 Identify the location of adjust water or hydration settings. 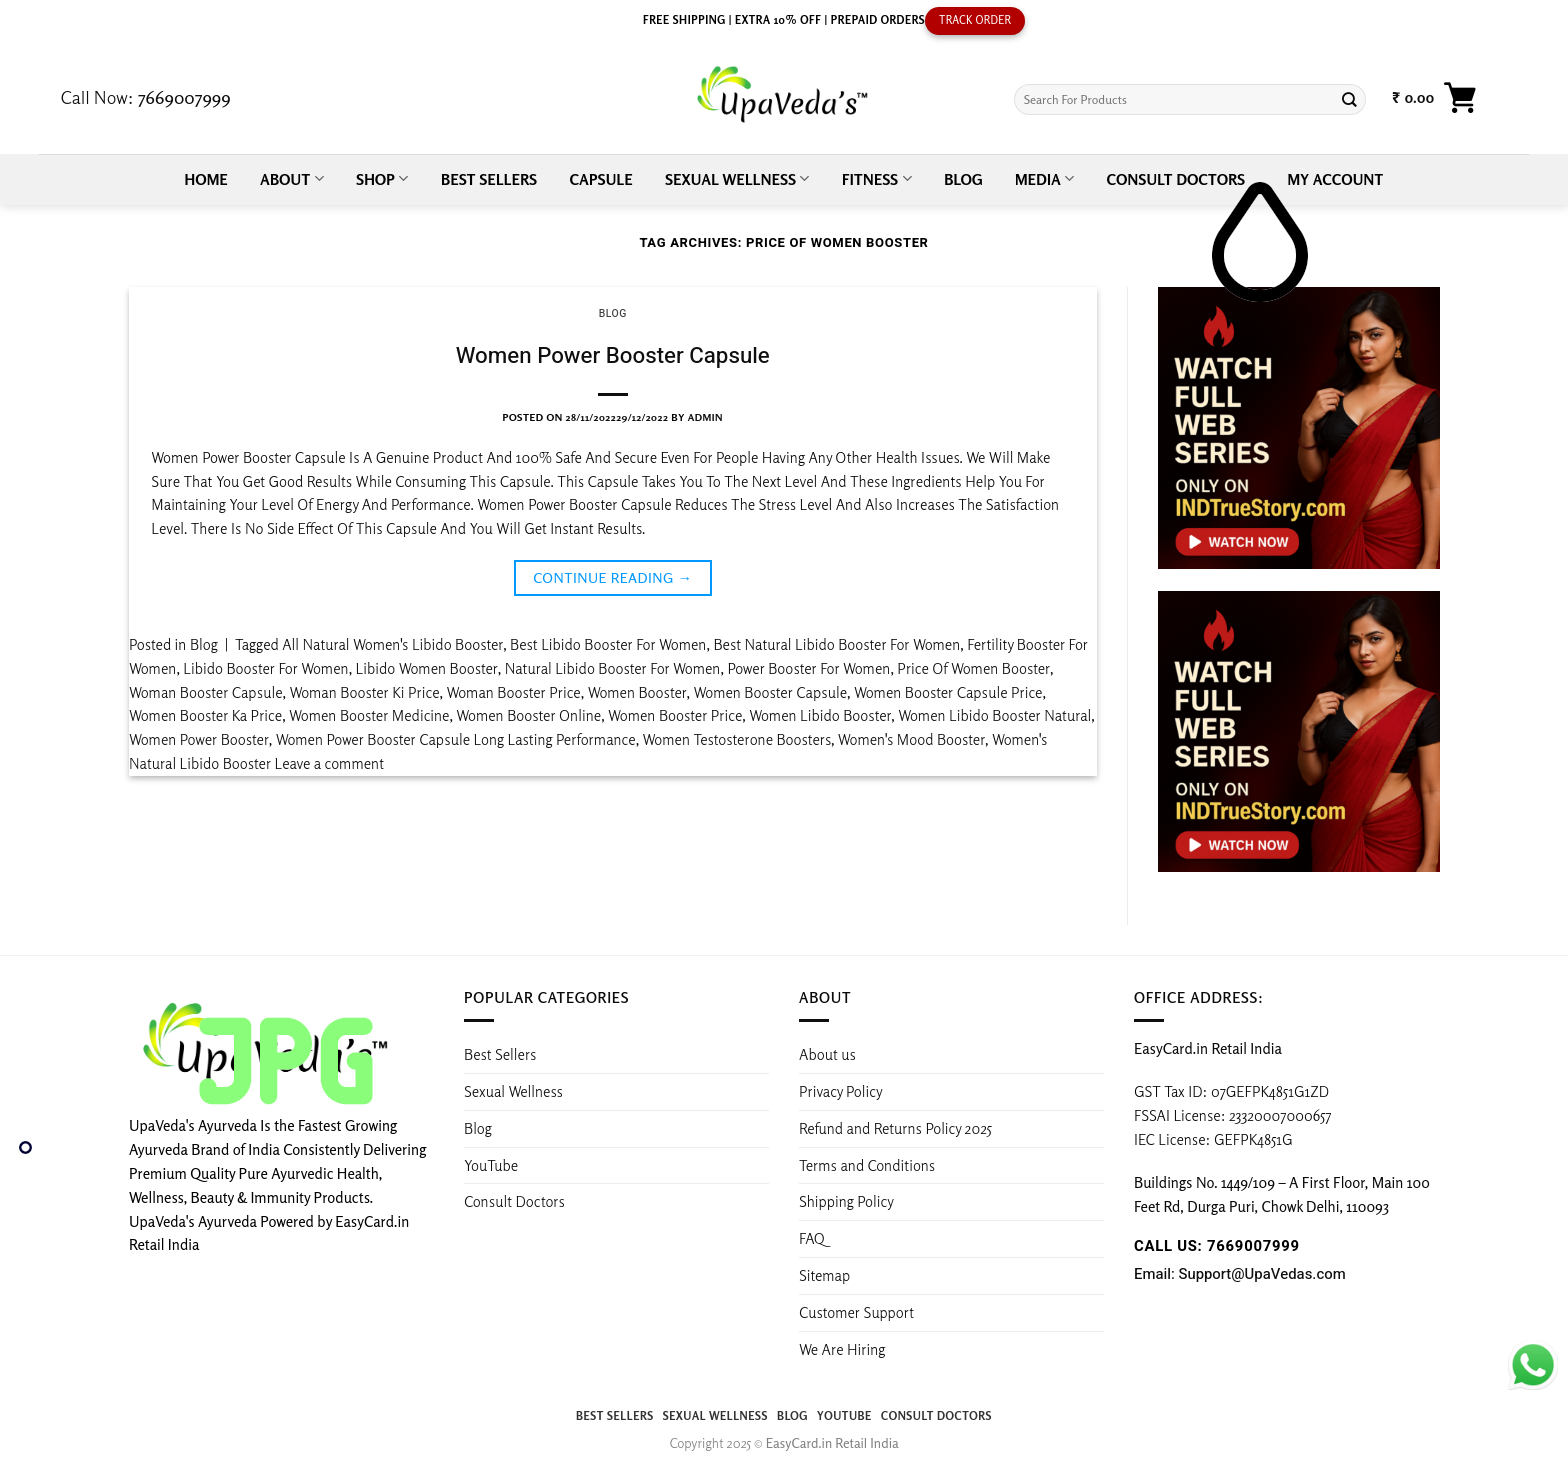
(1260, 242).